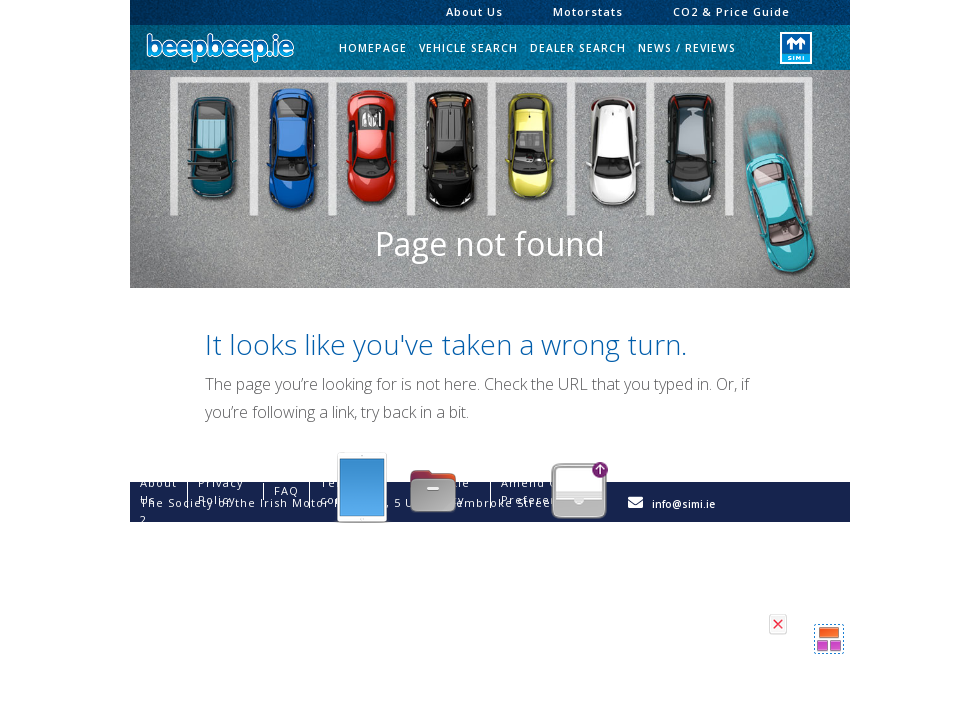 This screenshot has height=720, width=979. I want to click on indicates a broken or invalid symbolic link, so click(778, 624).